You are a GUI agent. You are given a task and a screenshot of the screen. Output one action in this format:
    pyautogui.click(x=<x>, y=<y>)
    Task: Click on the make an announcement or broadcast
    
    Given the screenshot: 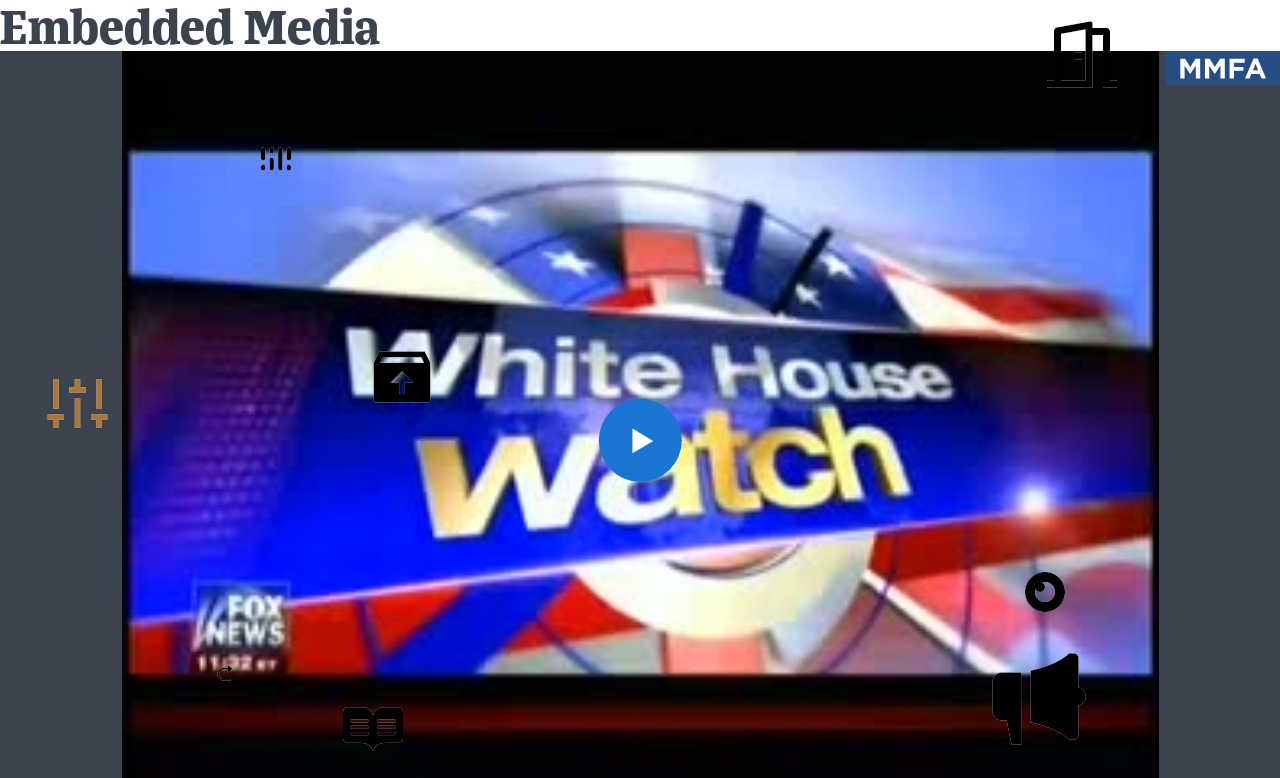 What is the action you would take?
    pyautogui.click(x=1035, y=696)
    